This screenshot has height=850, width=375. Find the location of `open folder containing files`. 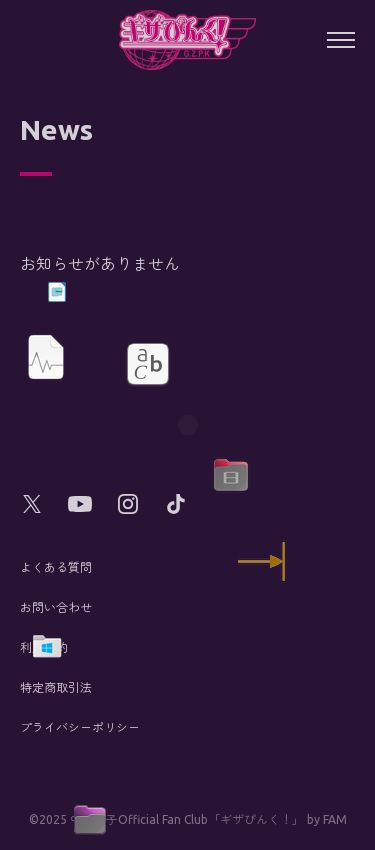

open folder containing files is located at coordinates (90, 819).